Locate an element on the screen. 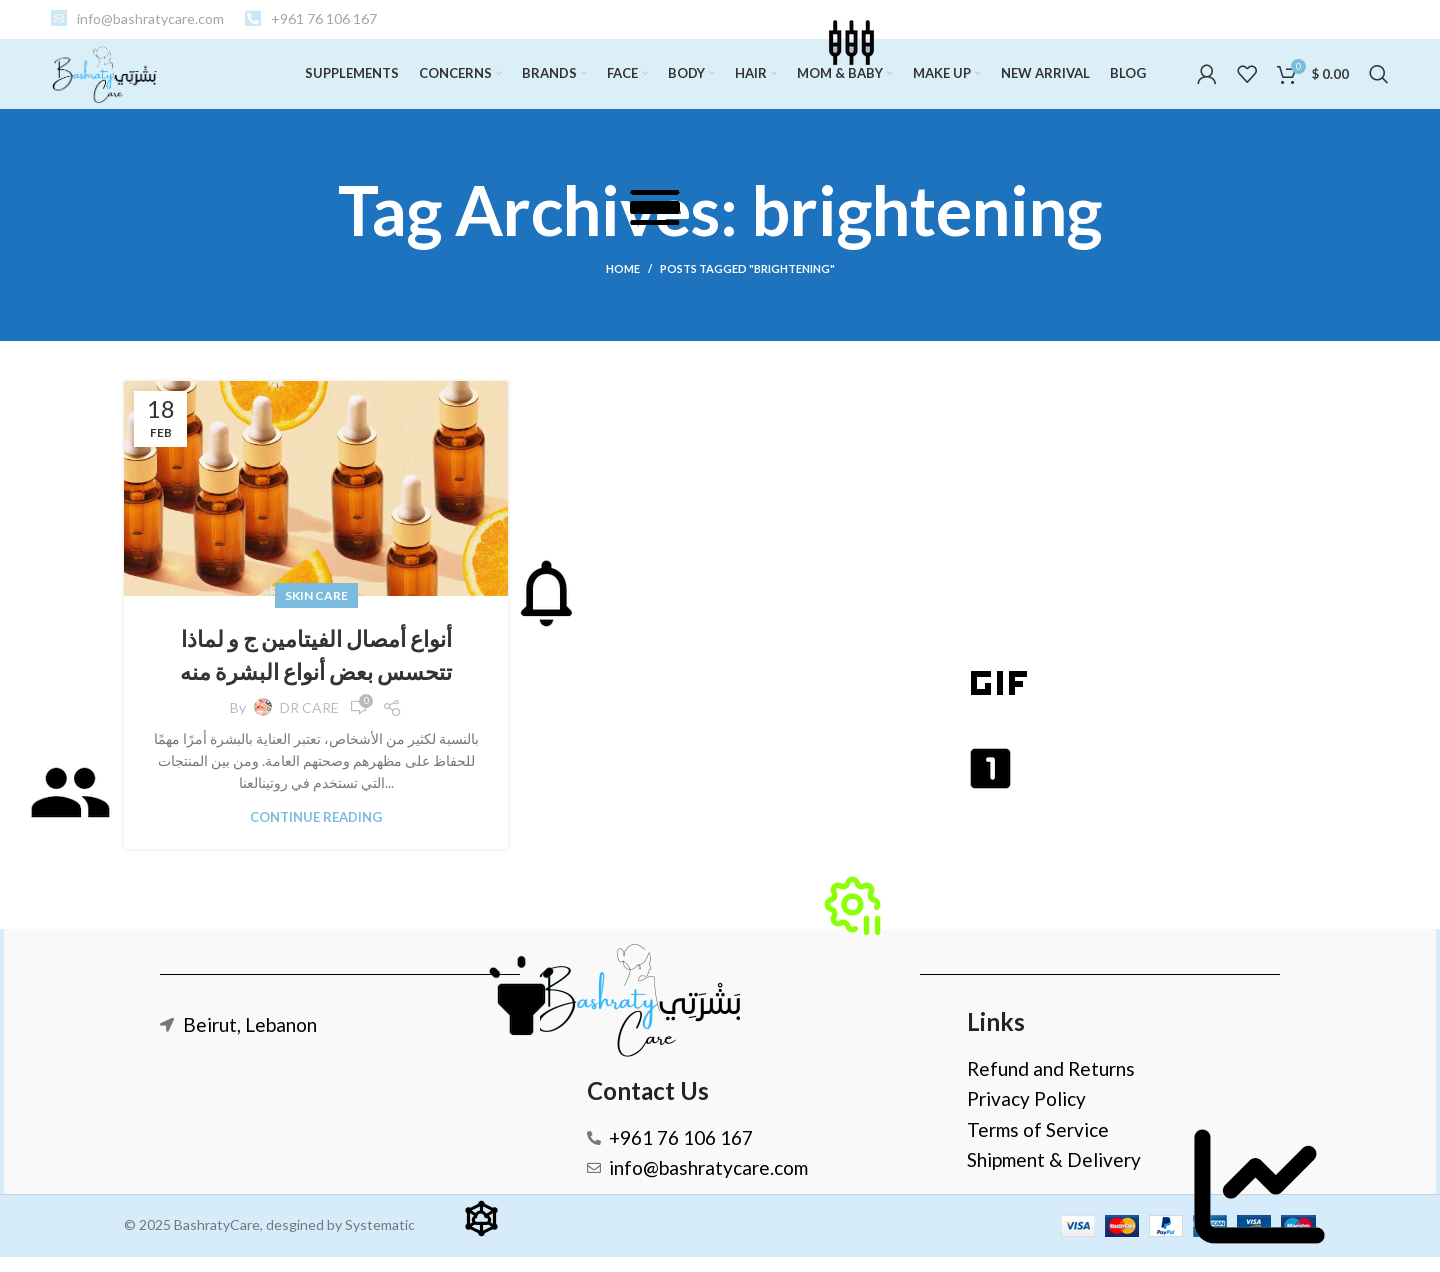  view analytics or performance data is located at coordinates (1259, 1186).